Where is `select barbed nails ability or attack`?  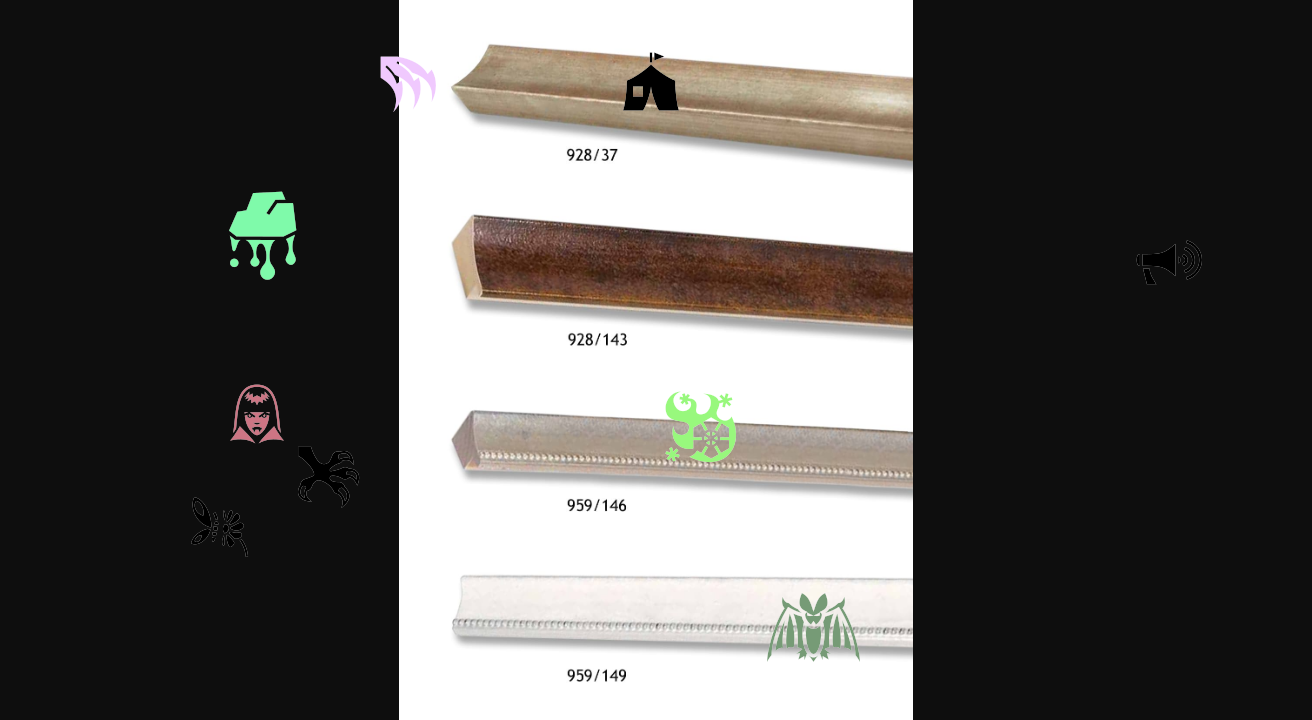 select barbed nails ability or attack is located at coordinates (408, 84).